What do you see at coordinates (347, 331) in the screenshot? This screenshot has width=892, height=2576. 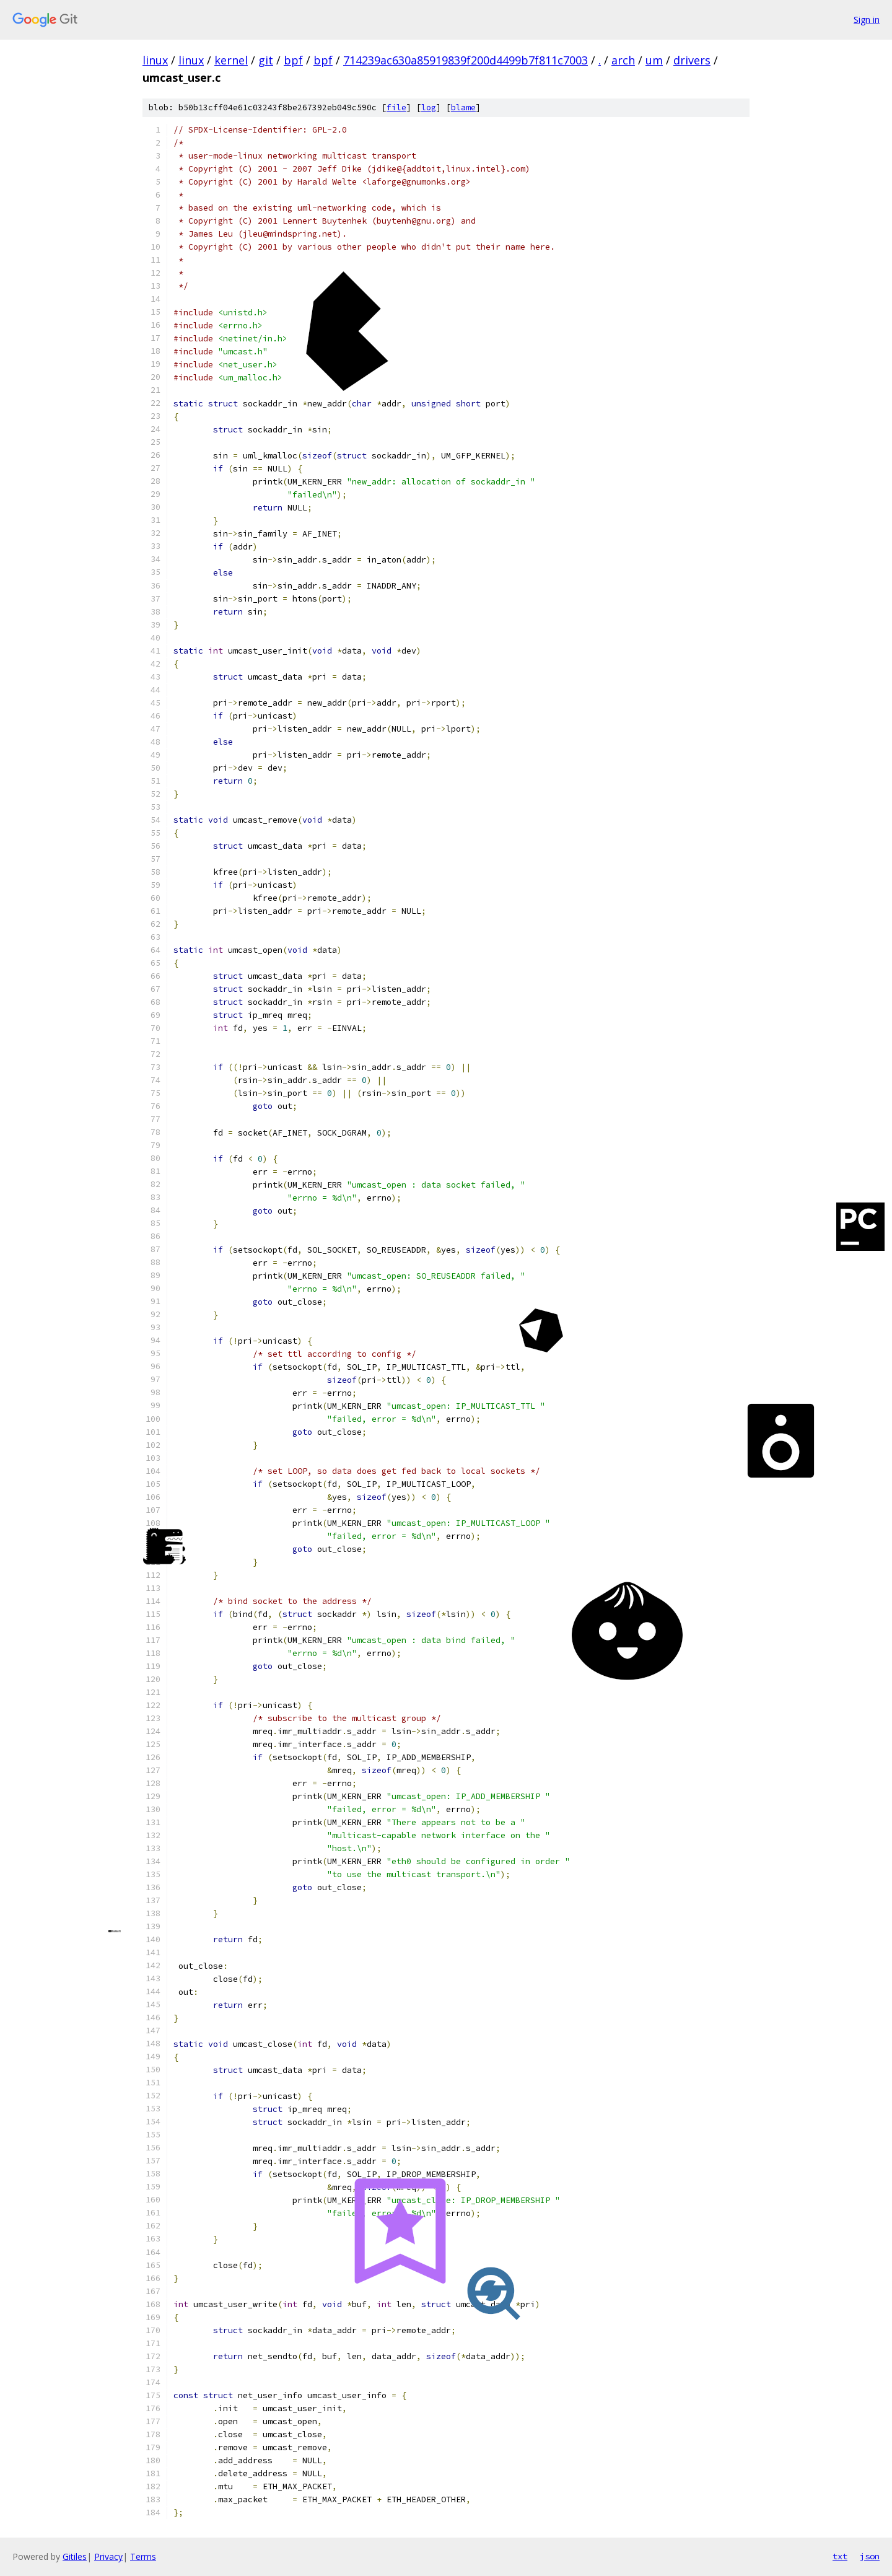 I see `bulma CSS framework logo` at bounding box center [347, 331].